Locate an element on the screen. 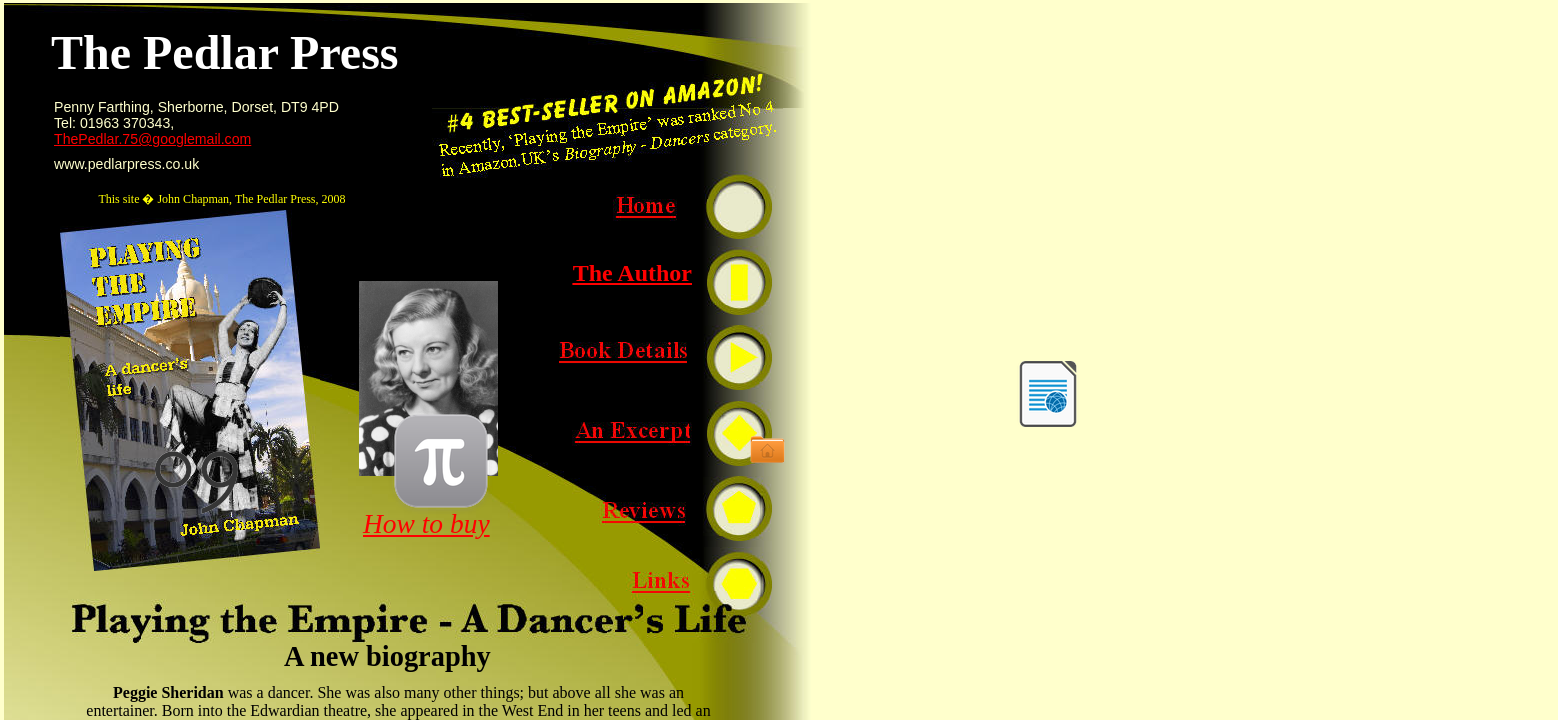 The height and width of the screenshot is (720, 1558). a libreoffice web document file is located at coordinates (1048, 394).